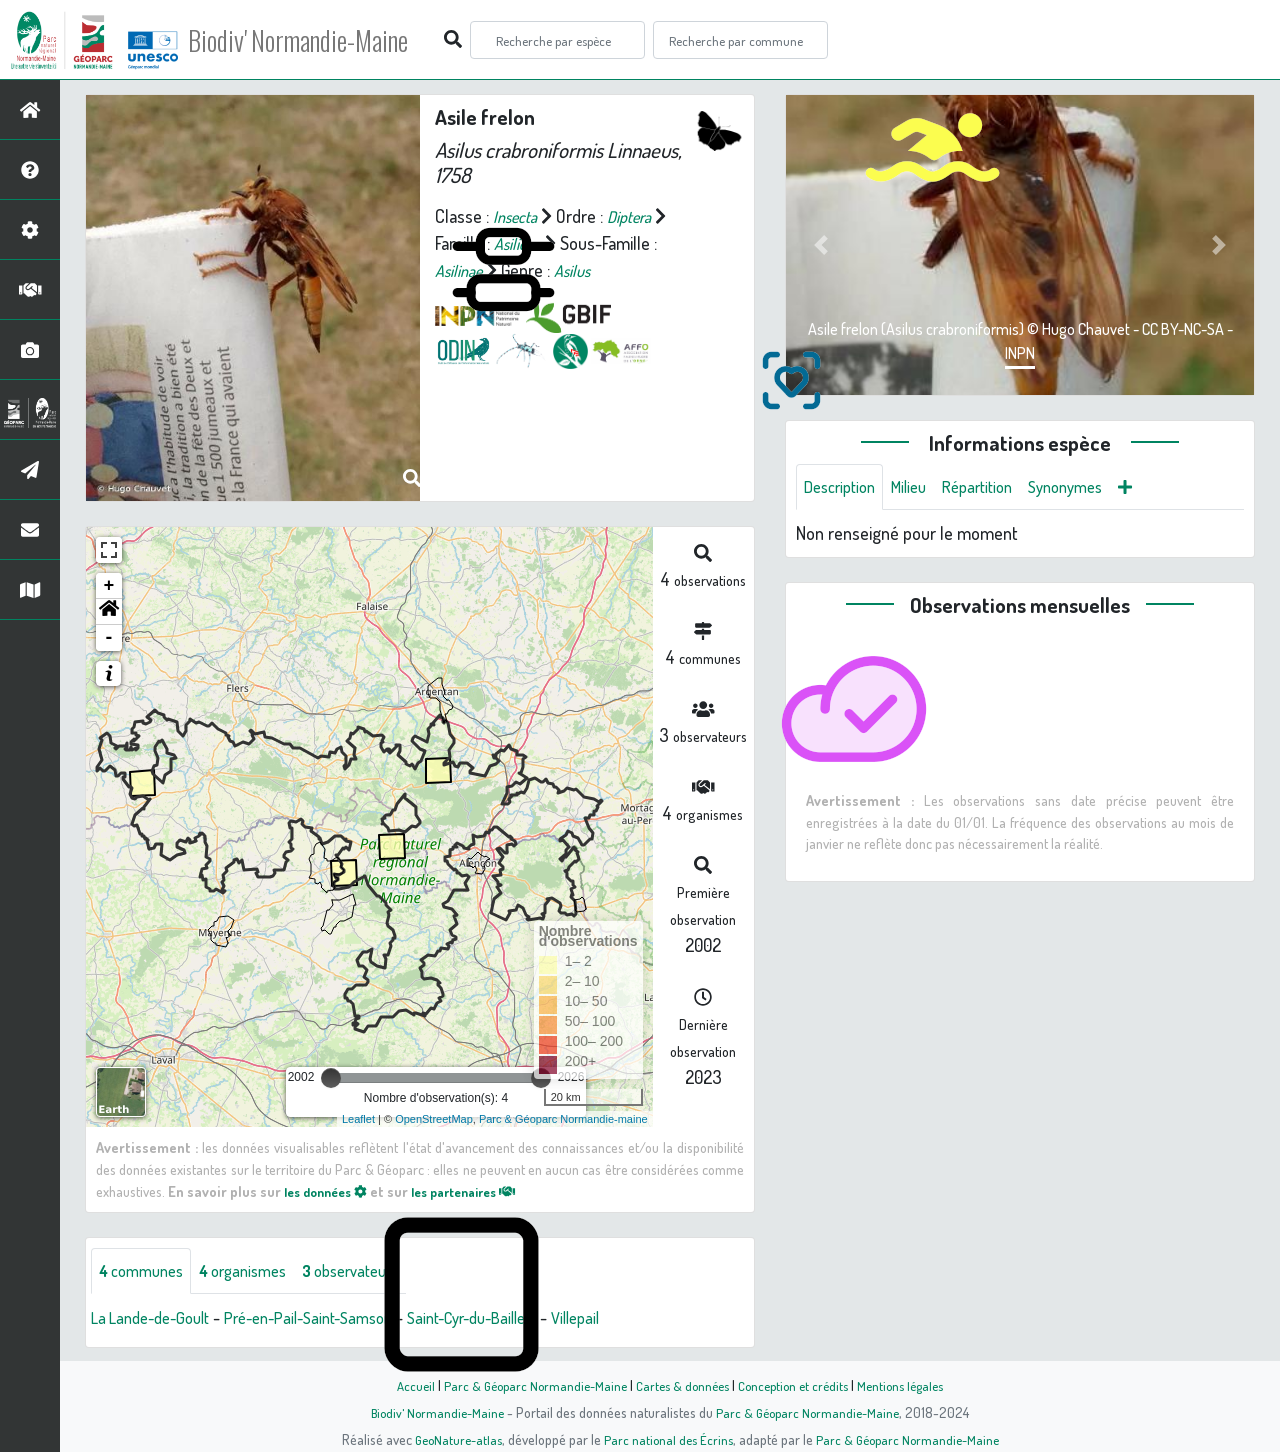 The width and height of the screenshot is (1280, 1452). I want to click on distribute objects evenly with vertical center alignment, so click(503, 269).